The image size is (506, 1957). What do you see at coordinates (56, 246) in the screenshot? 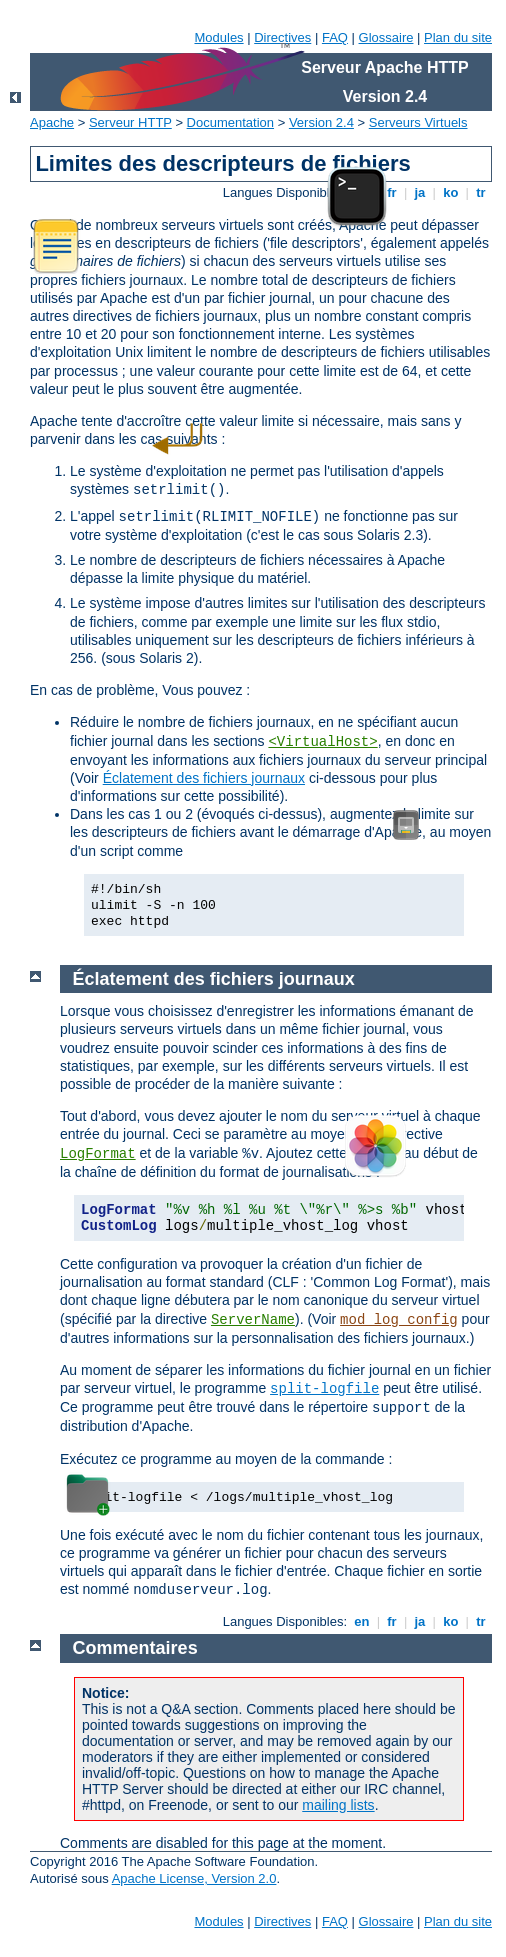
I see `open the notes application` at bounding box center [56, 246].